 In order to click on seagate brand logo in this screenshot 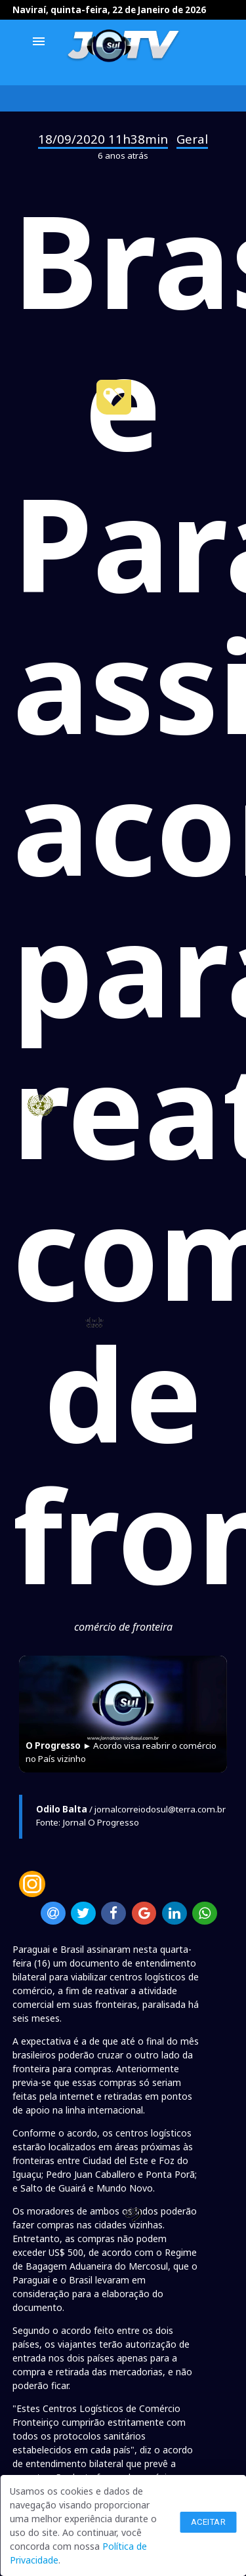, I will do `click(133, 2215)`.